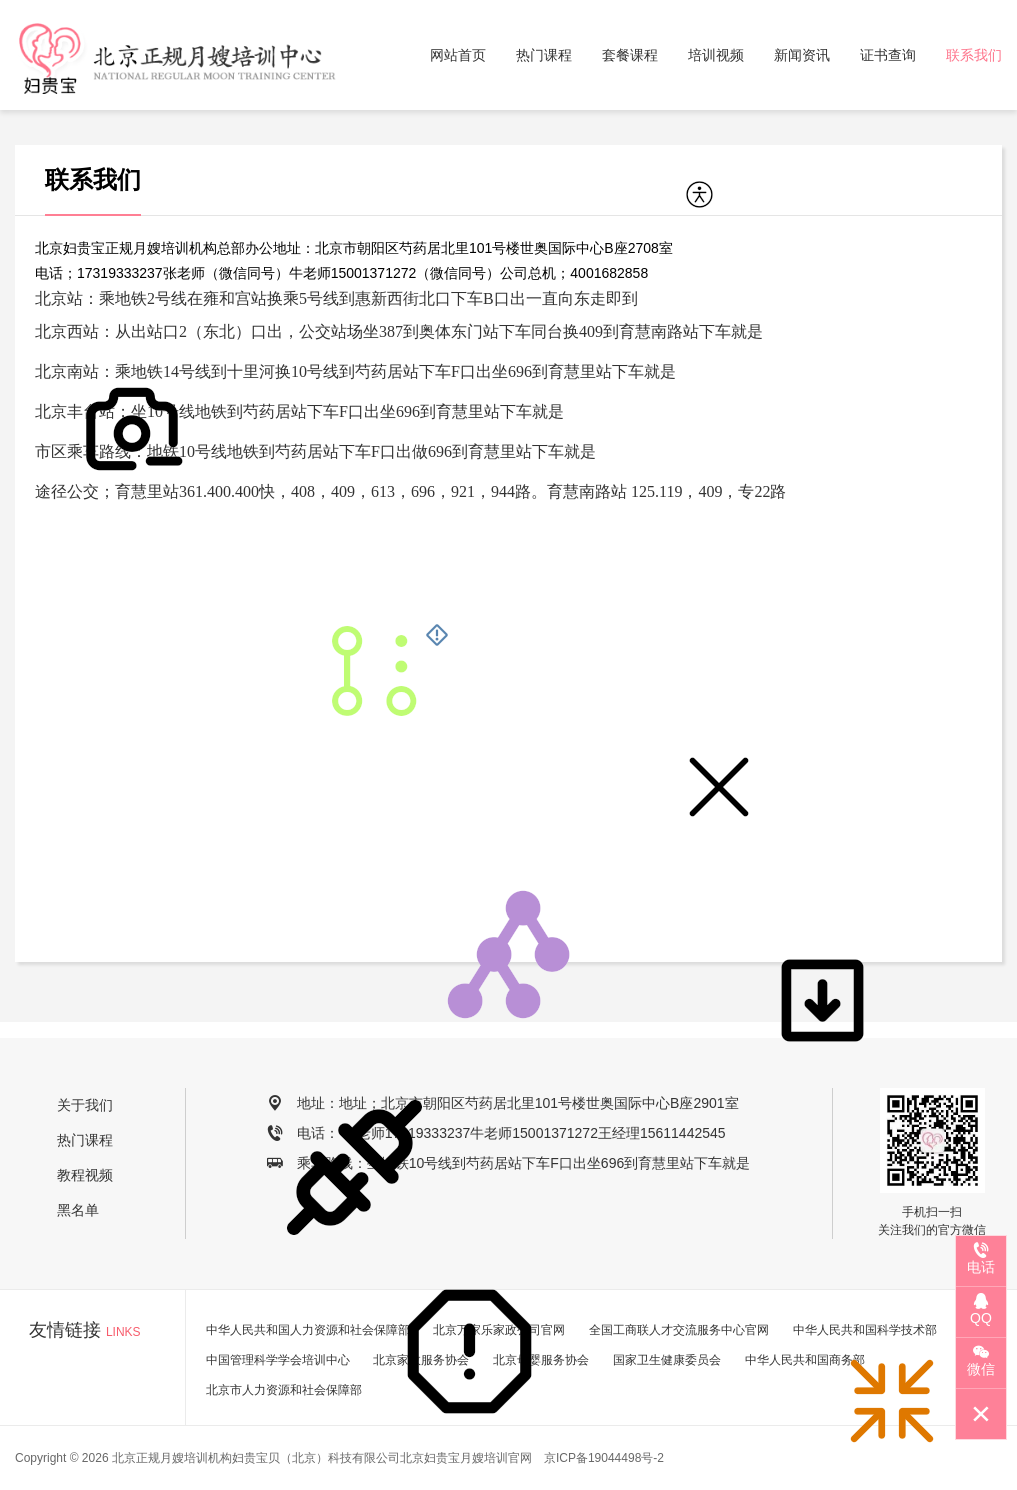 Image resolution: width=1017 pixels, height=1490 pixels. What do you see at coordinates (132, 429) in the screenshot?
I see `remove a photo from selection` at bounding box center [132, 429].